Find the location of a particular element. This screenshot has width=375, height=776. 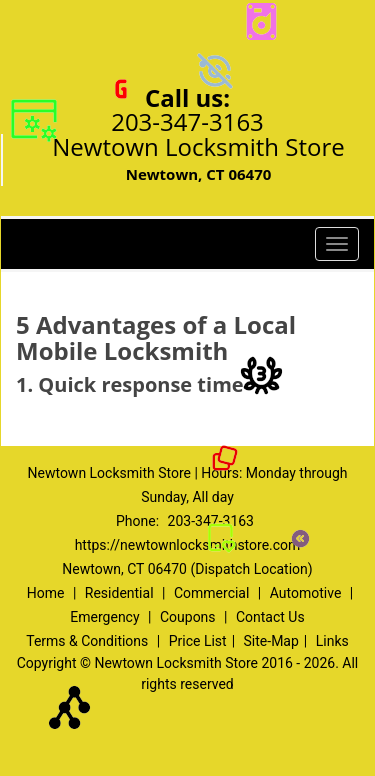

disable analytics tracking is located at coordinates (215, 71).